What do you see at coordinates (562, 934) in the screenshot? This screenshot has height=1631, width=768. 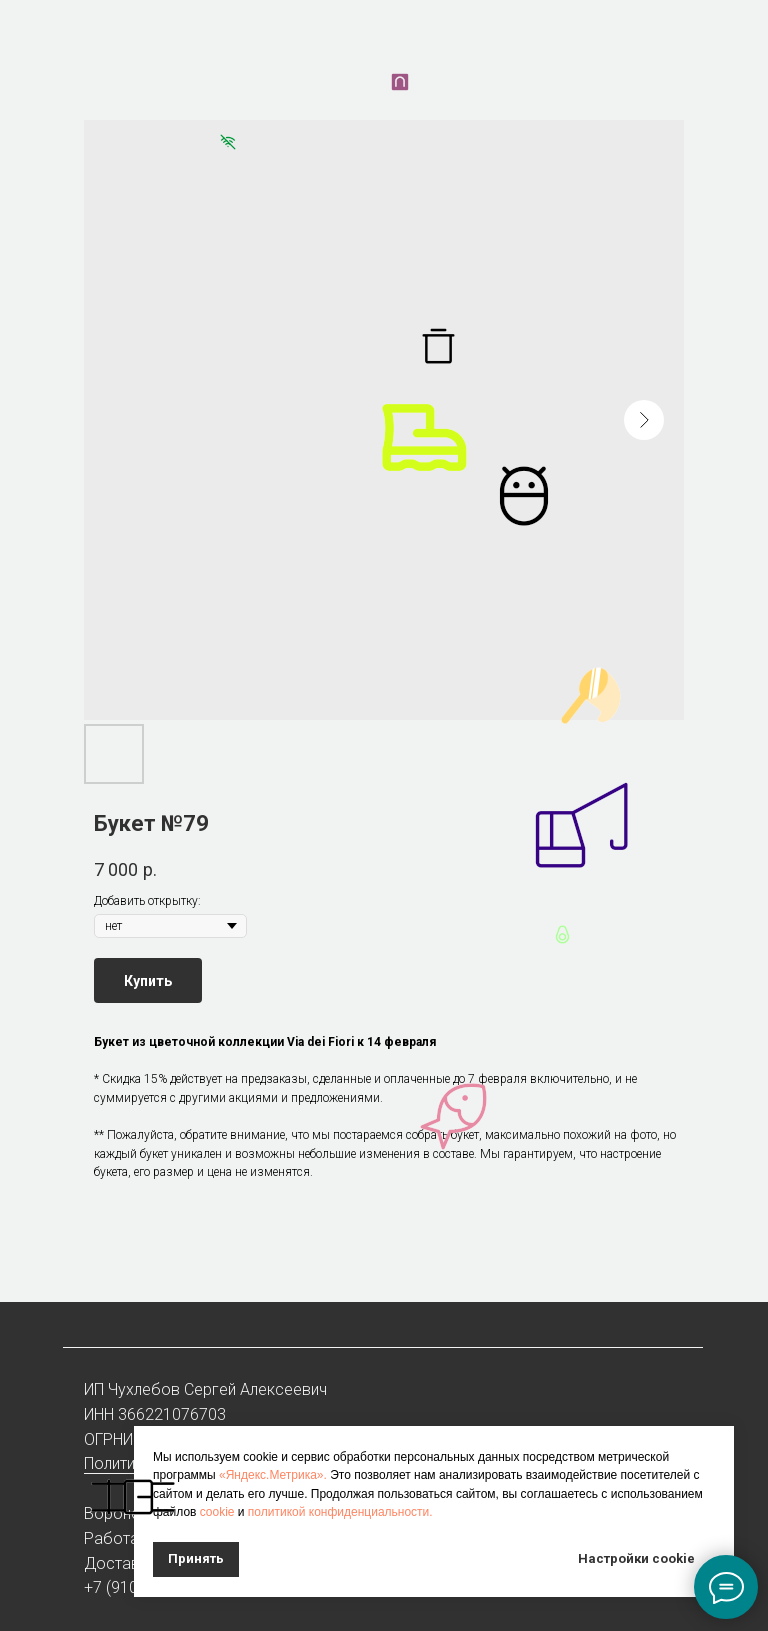 I see `browse healthy food or recipe options` at bounding box center [562, 934].